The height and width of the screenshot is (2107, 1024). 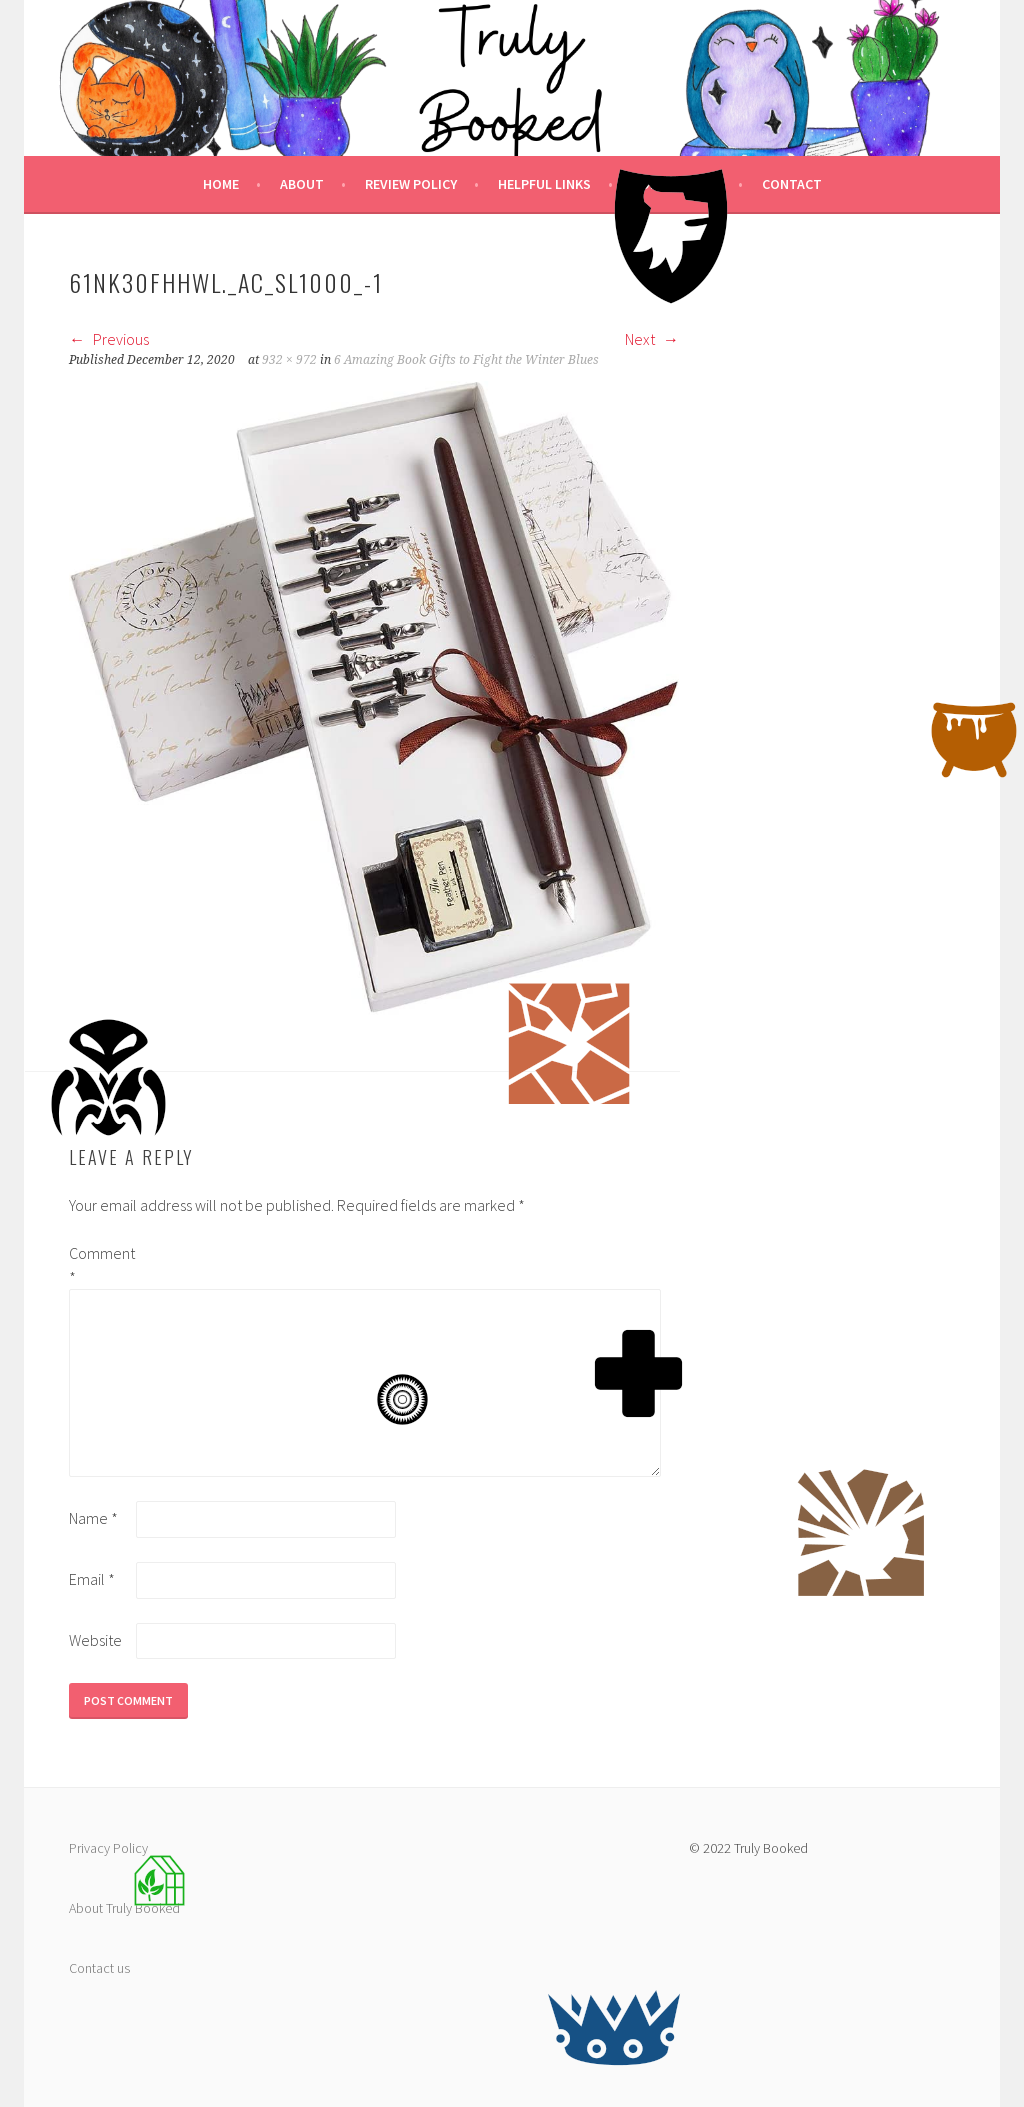 I want to click on indicates broken or damaged item status, so click(x=569, y=1044).